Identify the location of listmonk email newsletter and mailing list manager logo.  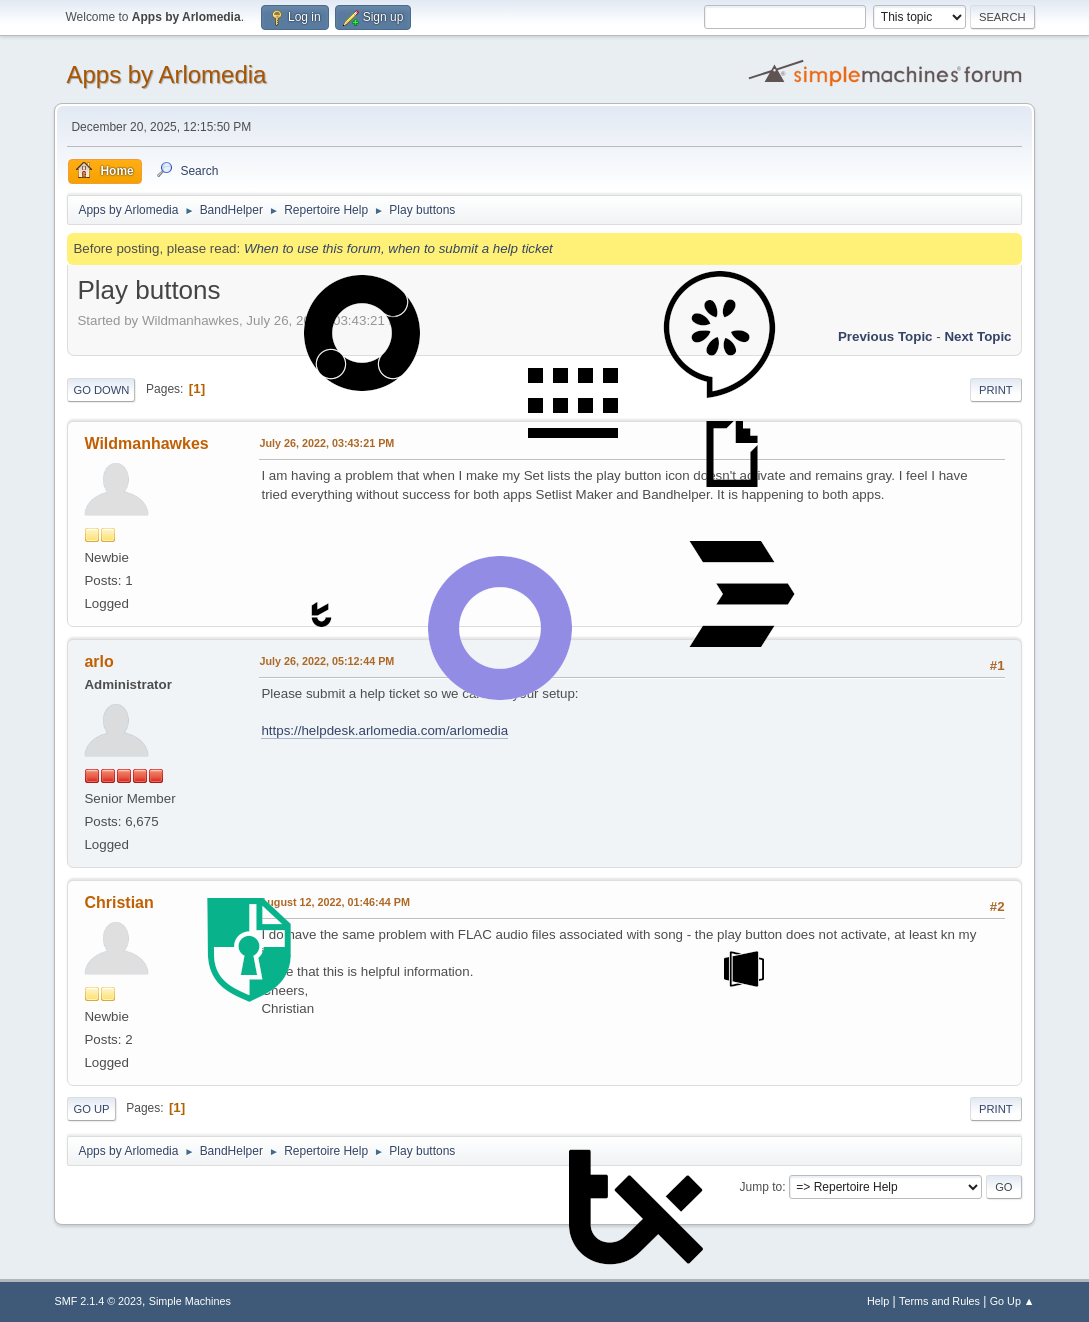
(500, 628).